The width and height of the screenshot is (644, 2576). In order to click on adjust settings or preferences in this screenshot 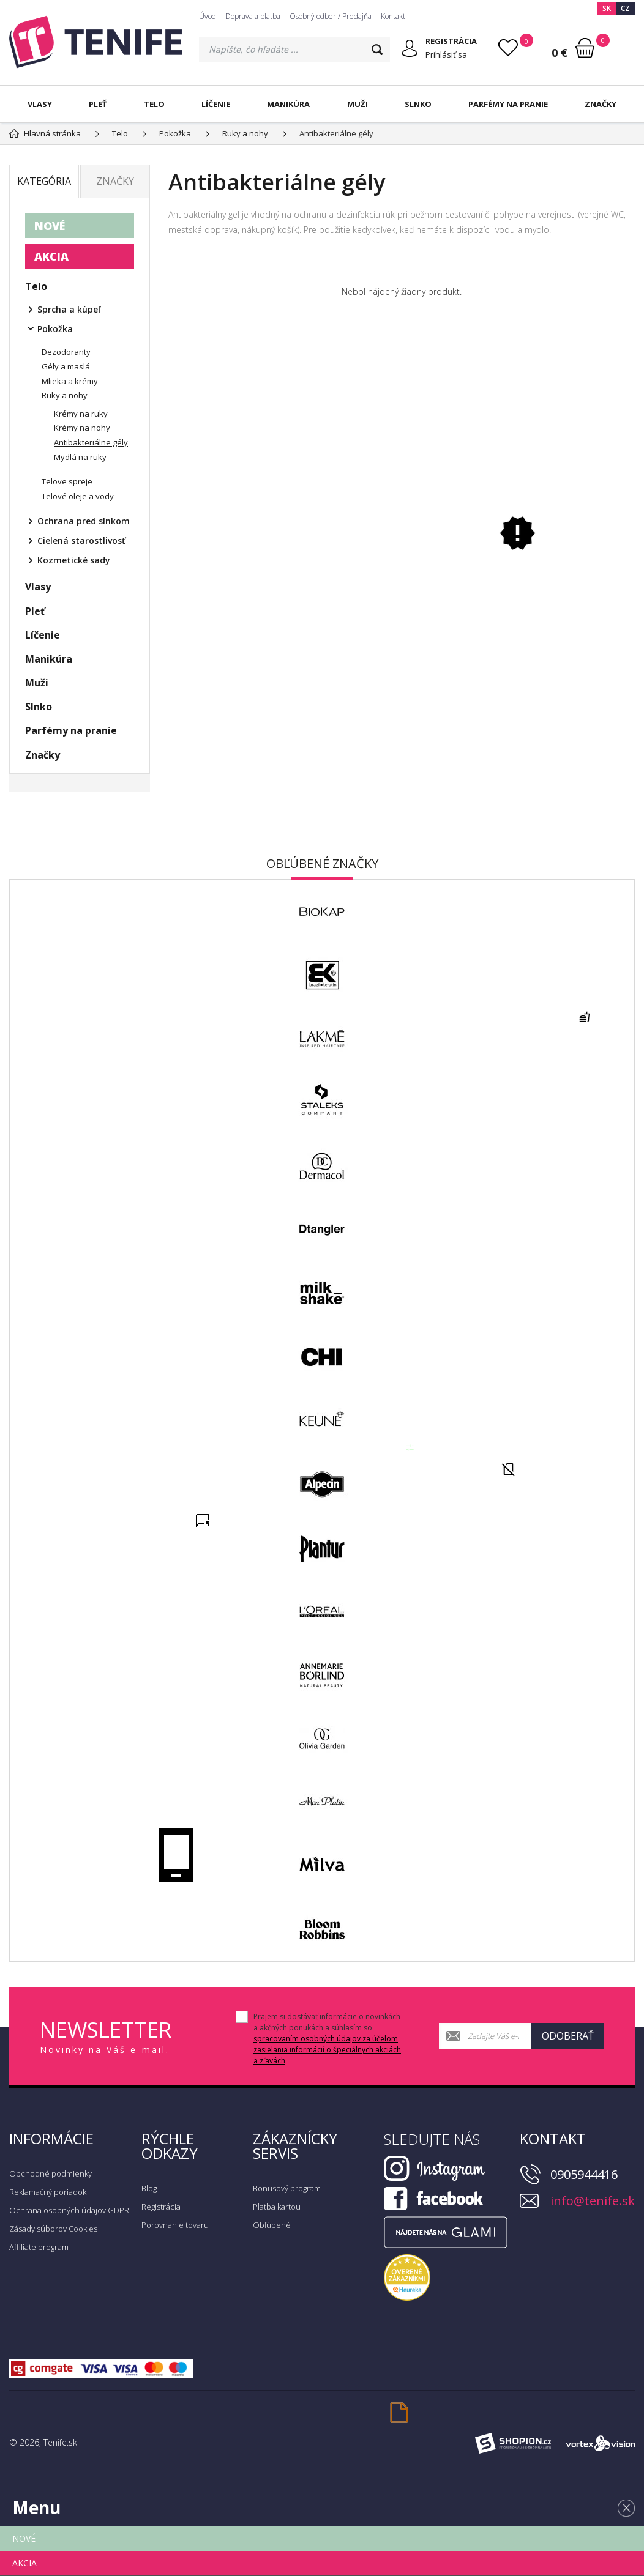, I will do `click(410, 1447)`.